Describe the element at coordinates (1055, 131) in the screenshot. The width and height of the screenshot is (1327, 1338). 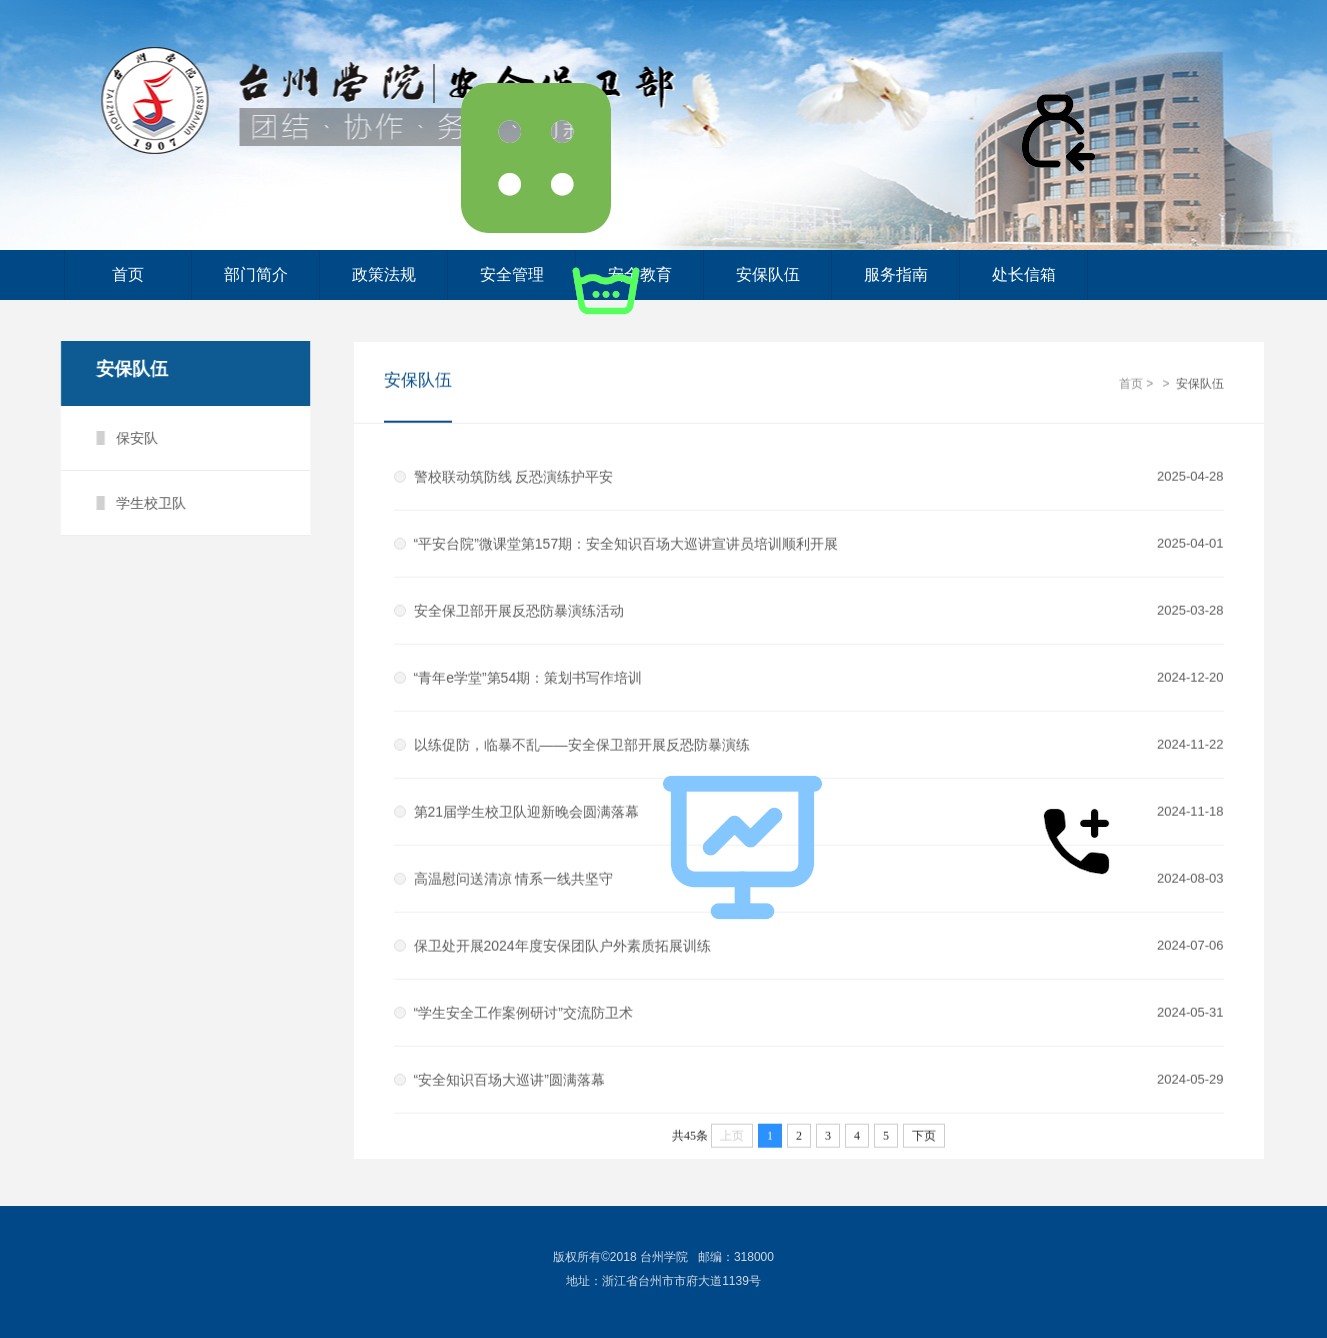
I see `return or refund money` at that location.